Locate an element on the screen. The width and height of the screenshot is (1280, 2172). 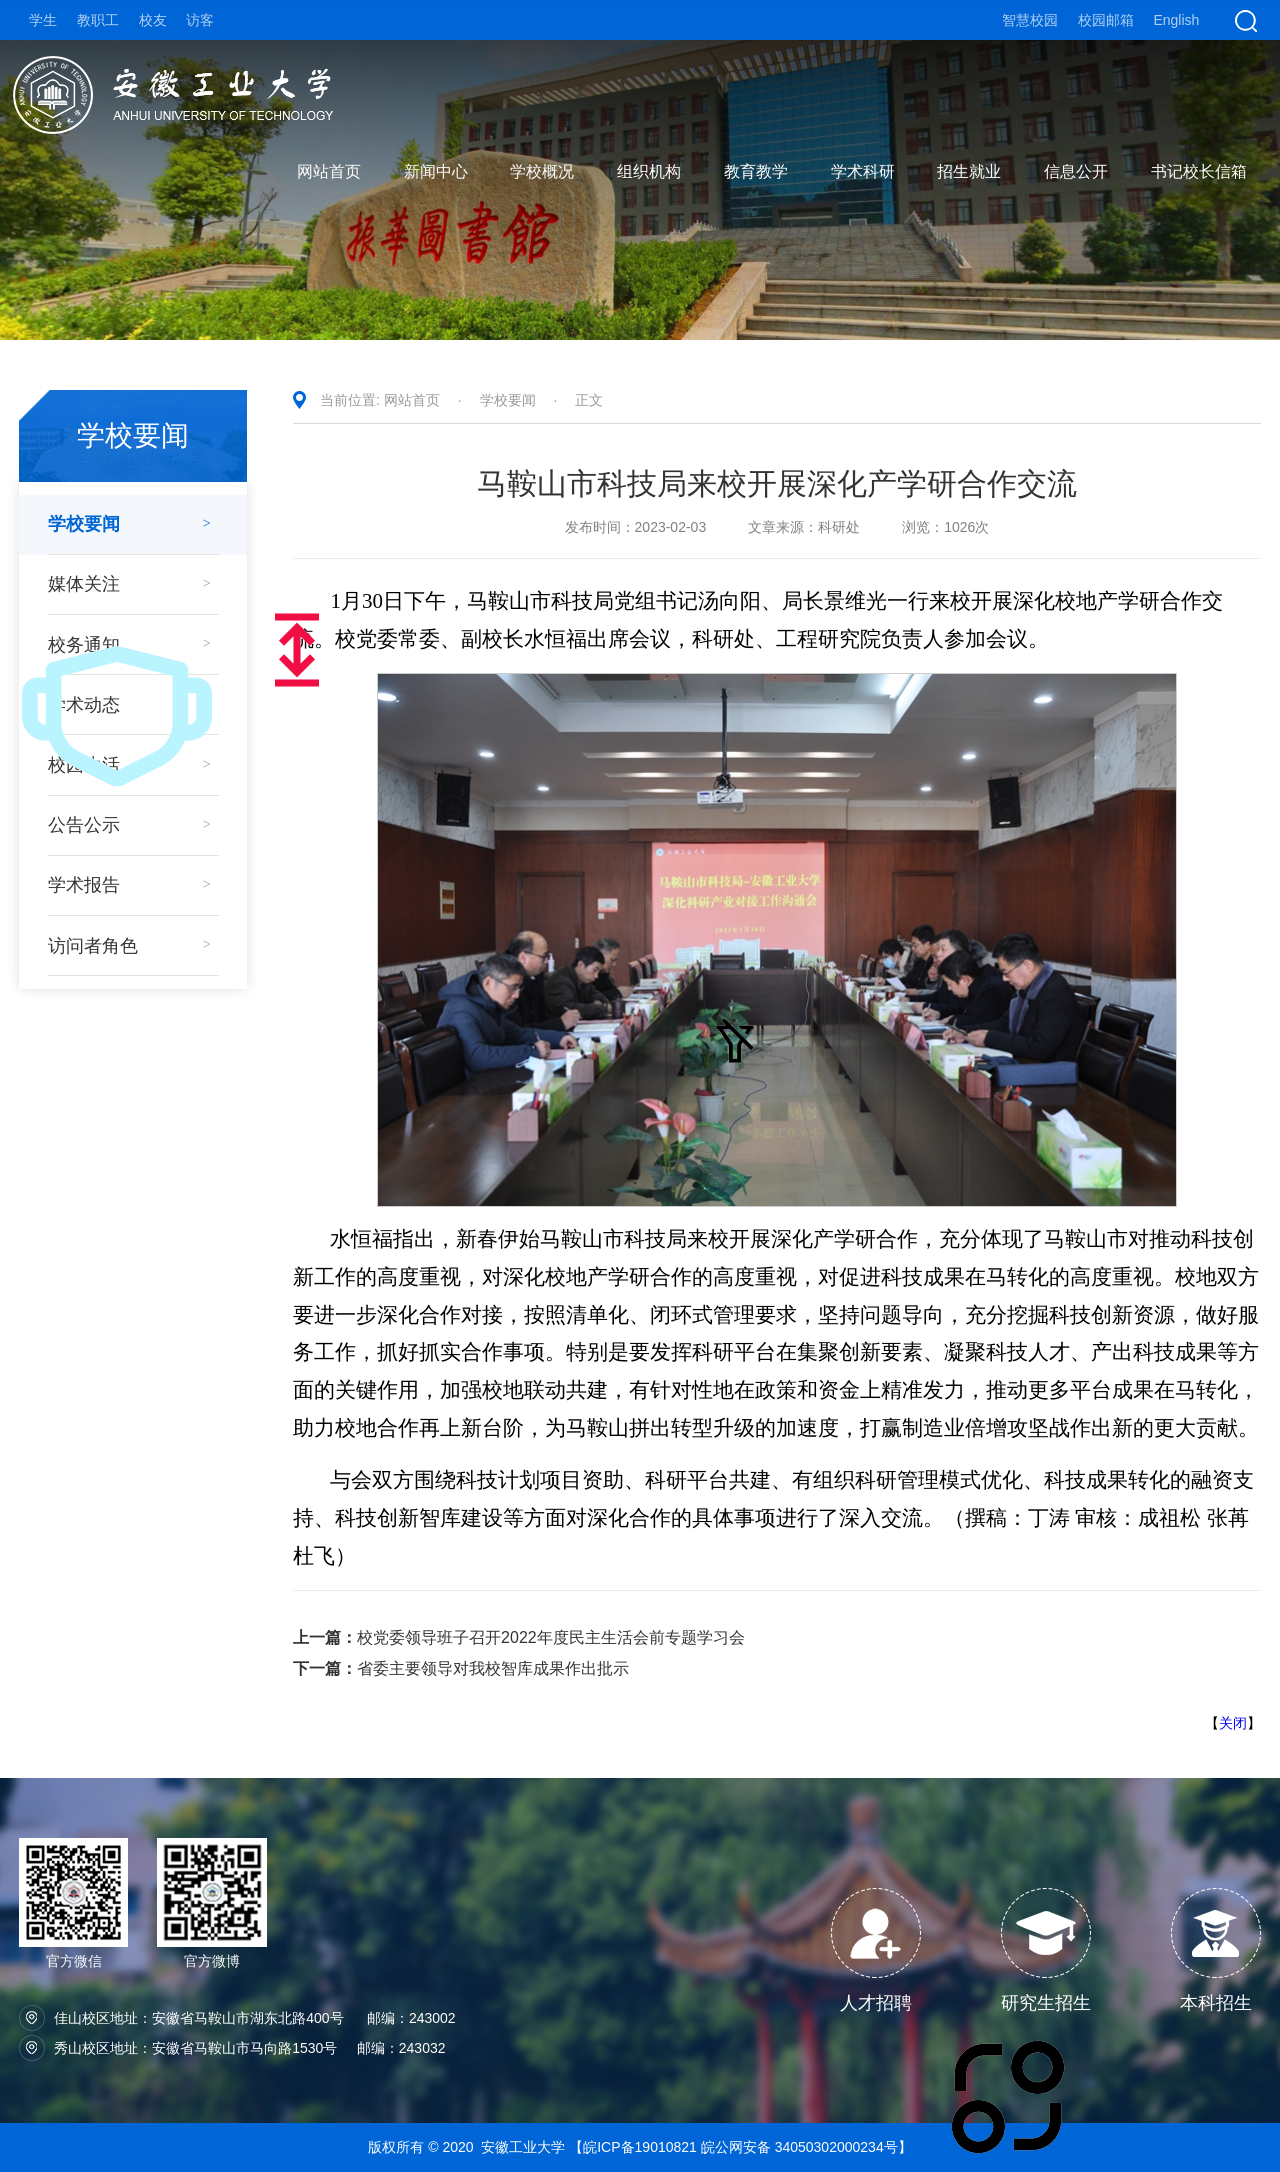
exchange or convert currency is located at coordinates (1008, 2097).